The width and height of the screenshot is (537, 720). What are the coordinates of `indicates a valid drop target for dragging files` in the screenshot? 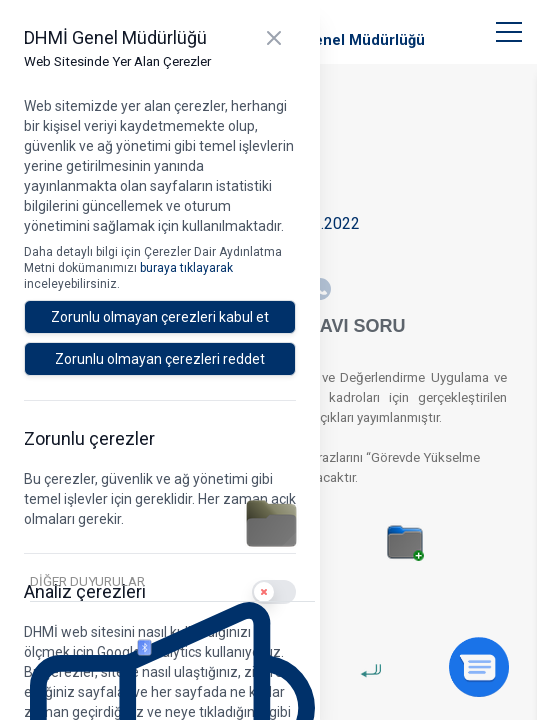 It's located at (271, 523).